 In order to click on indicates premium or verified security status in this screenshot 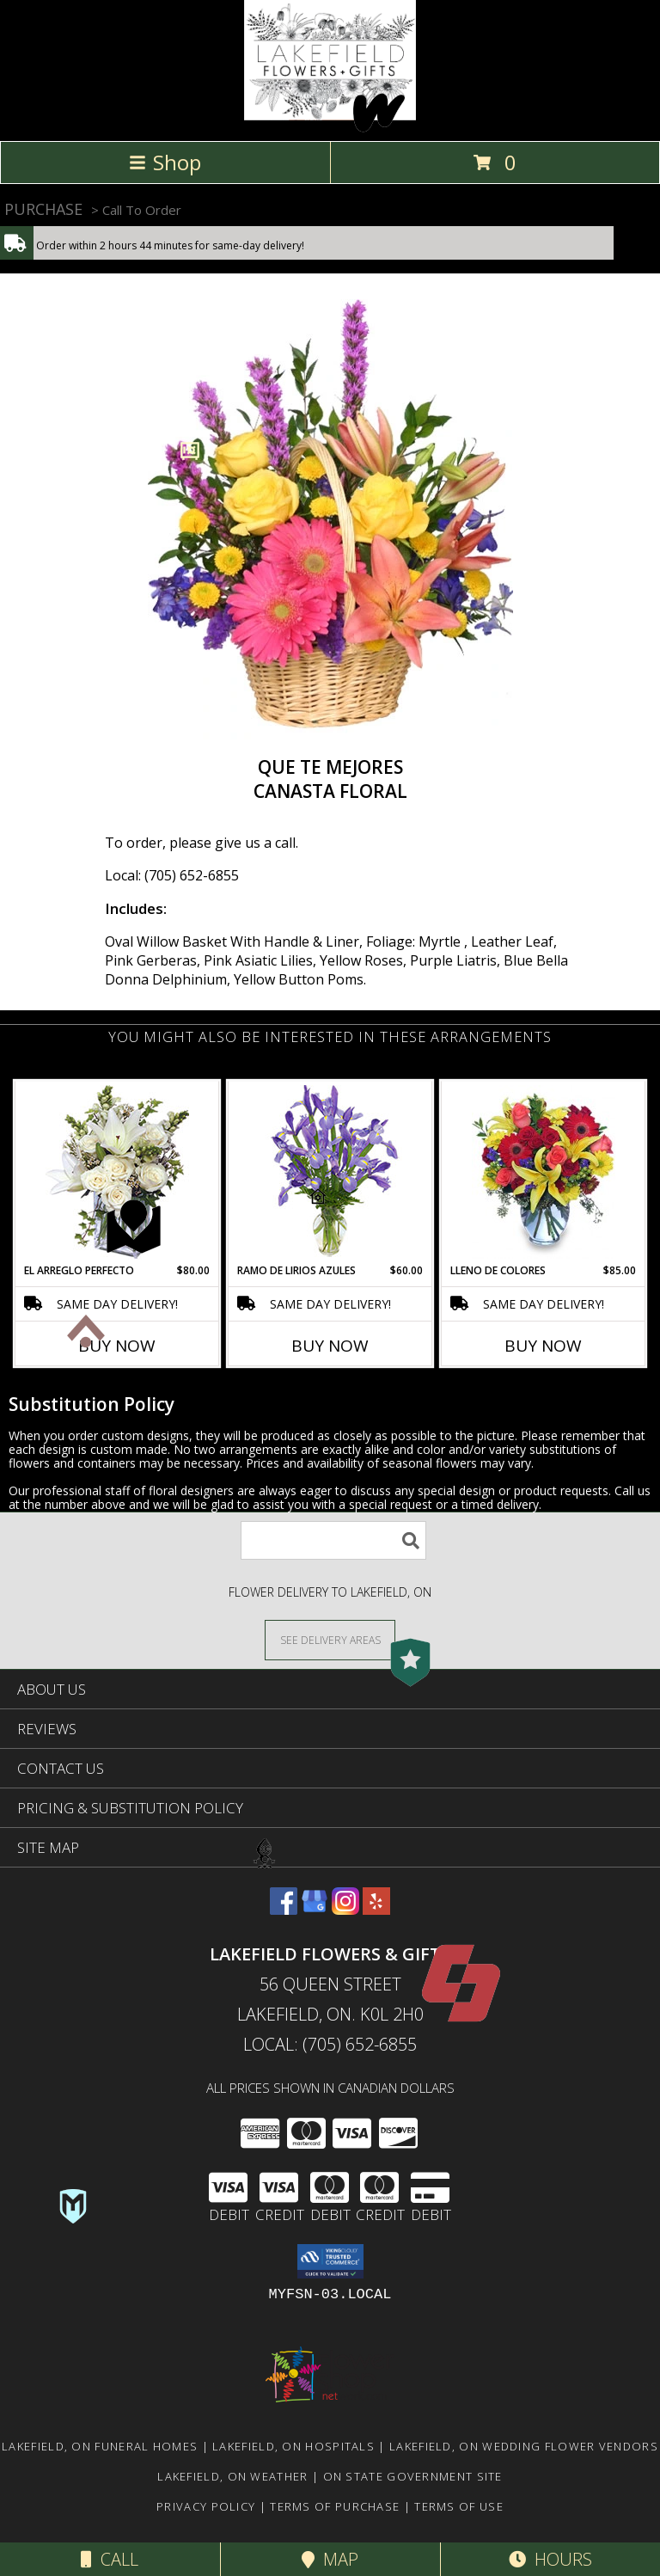, I will do `click(410, 1662)`.